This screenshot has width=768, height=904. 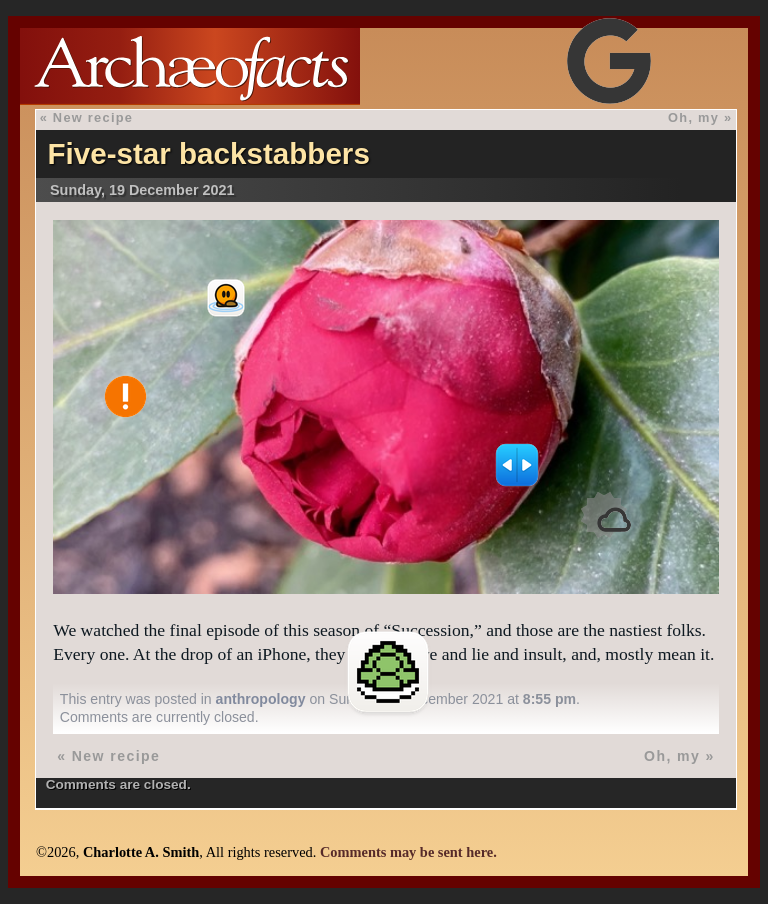 What do you see at coordinates (388, 672) in the screenshot?
I see `open turtl secure note-taking app` at bounding box center [388, 672].